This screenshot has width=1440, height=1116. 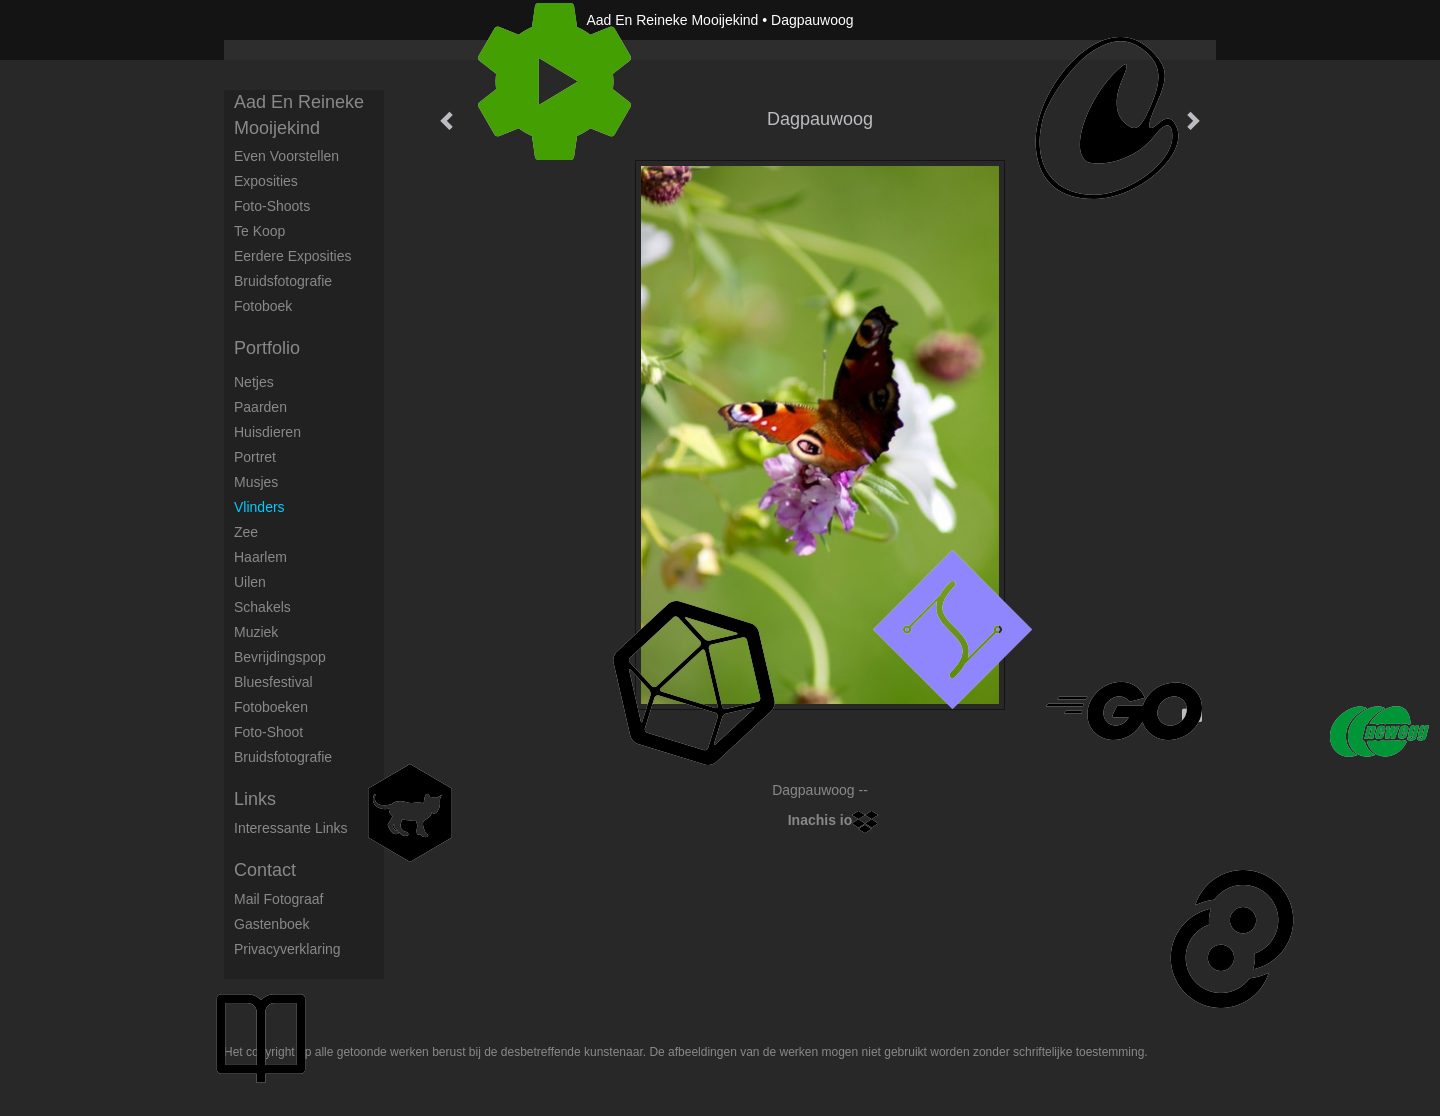 What do you see at coordinates (1107, 118) in the screenshot?
I see `crewai logo` at bounding box center [1107, 118].